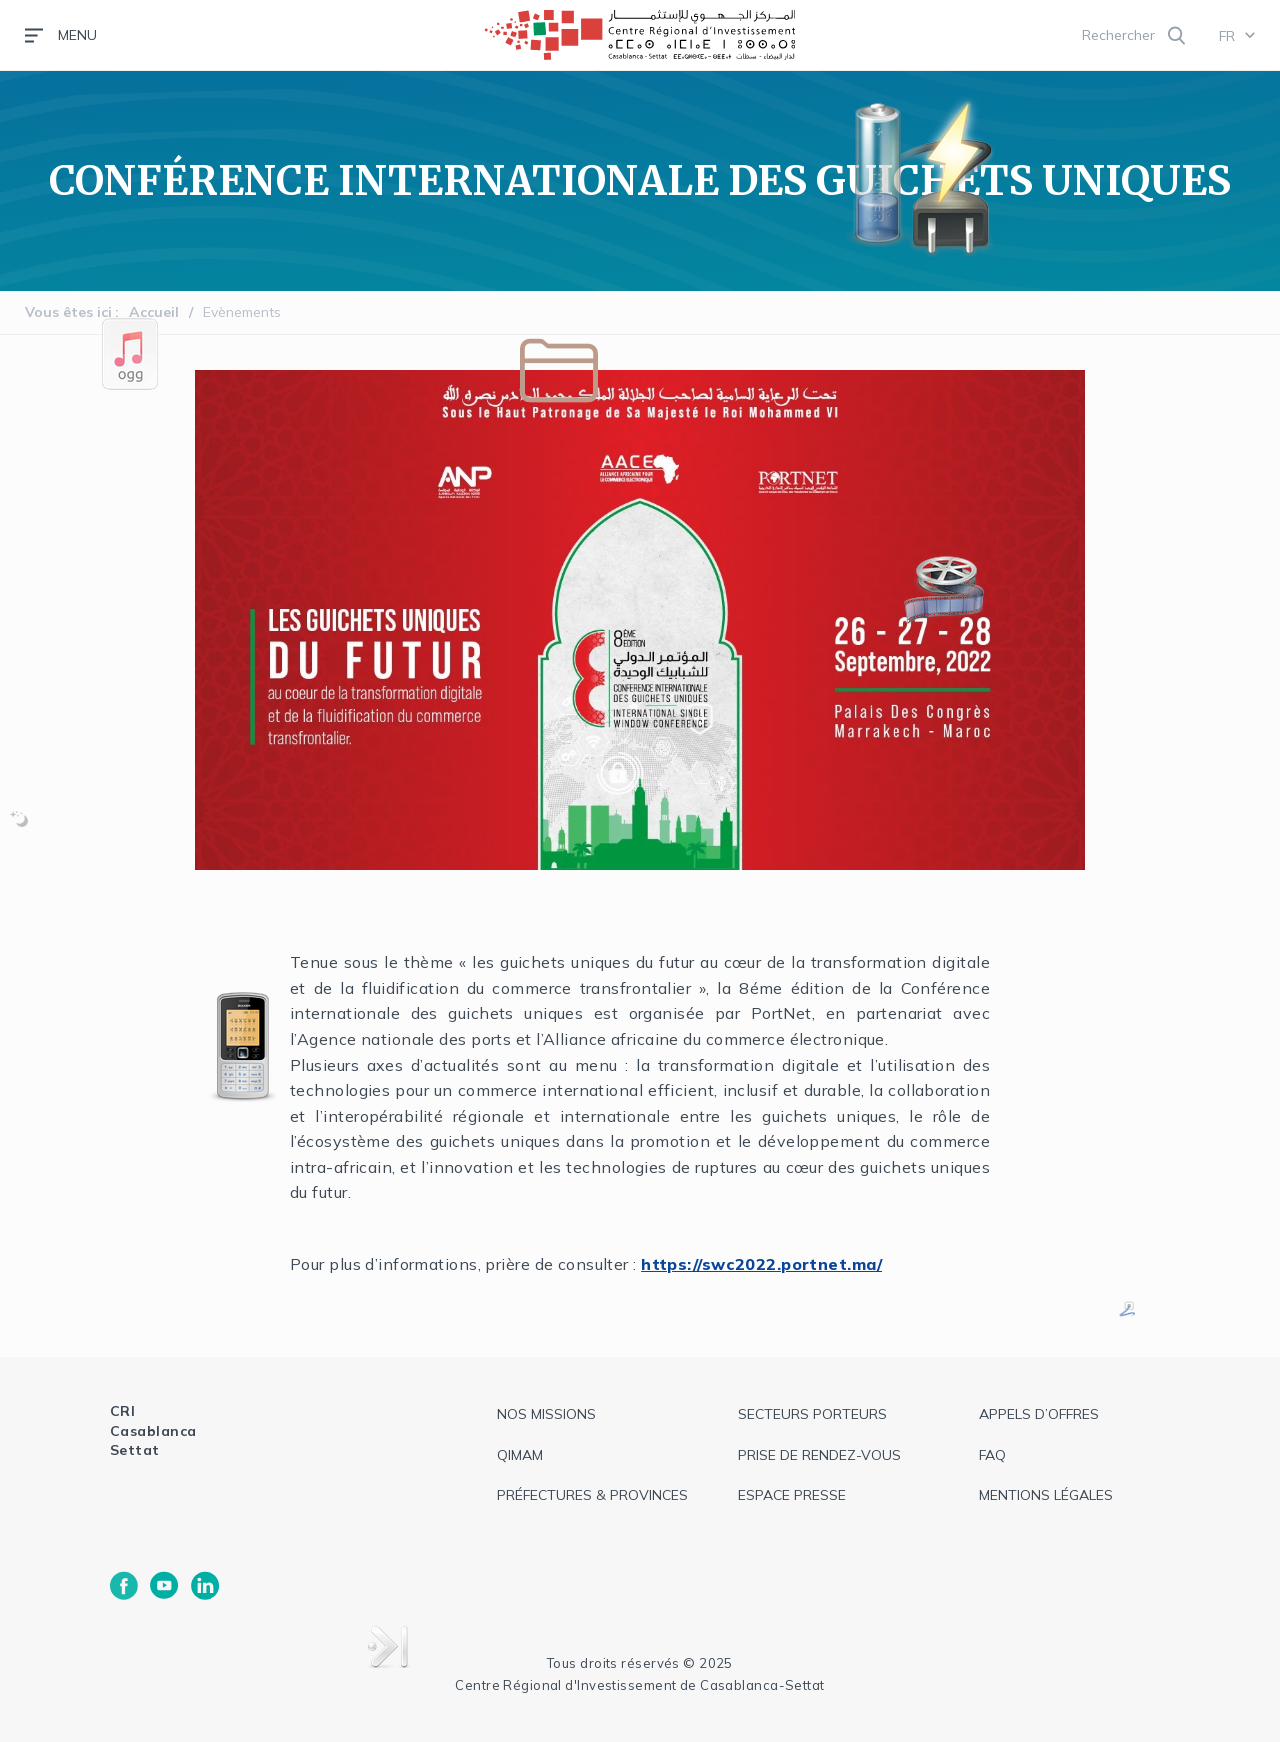 Image resolution: width=1280 pixels, height=1742 pixels. I want to click on indicates a video file type, so click(944, 593).